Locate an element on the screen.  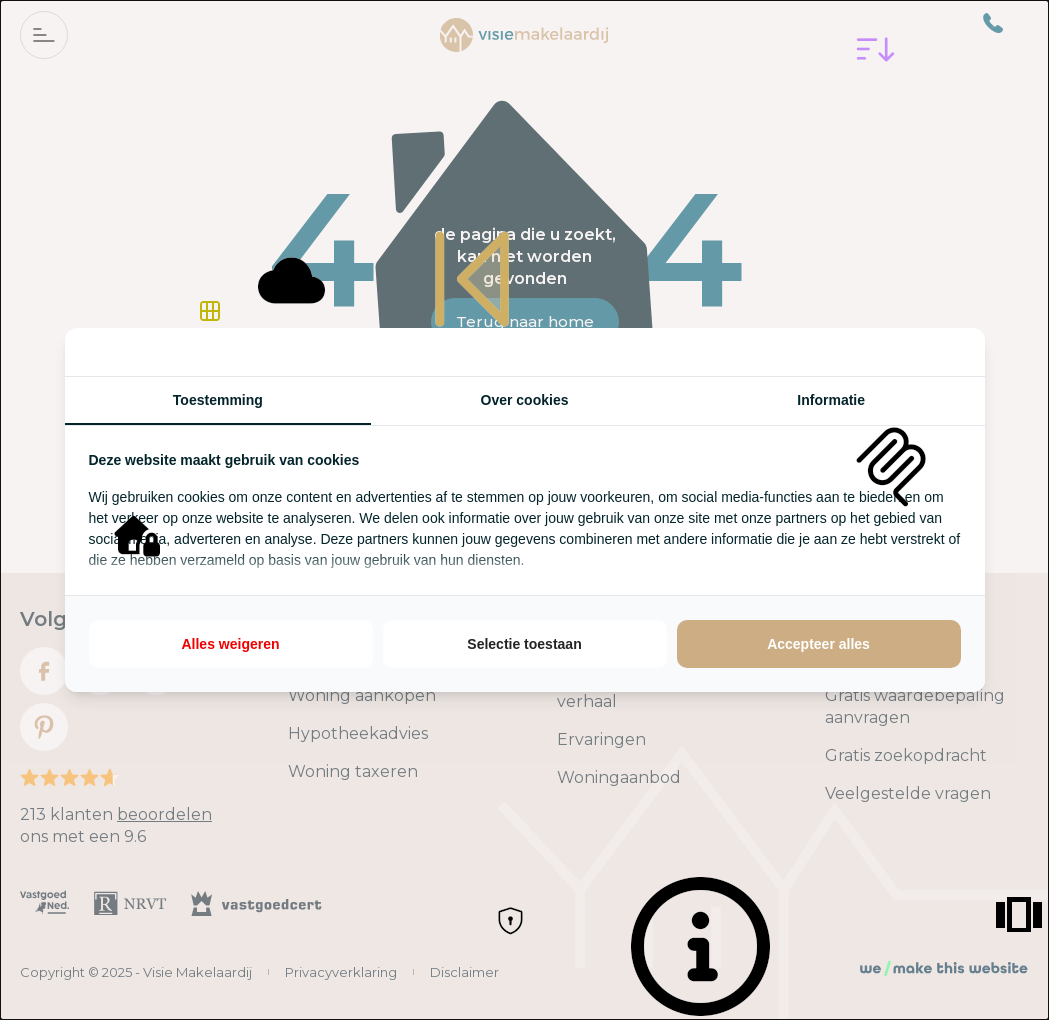
view more information or details is located at coordinates (700, 946).